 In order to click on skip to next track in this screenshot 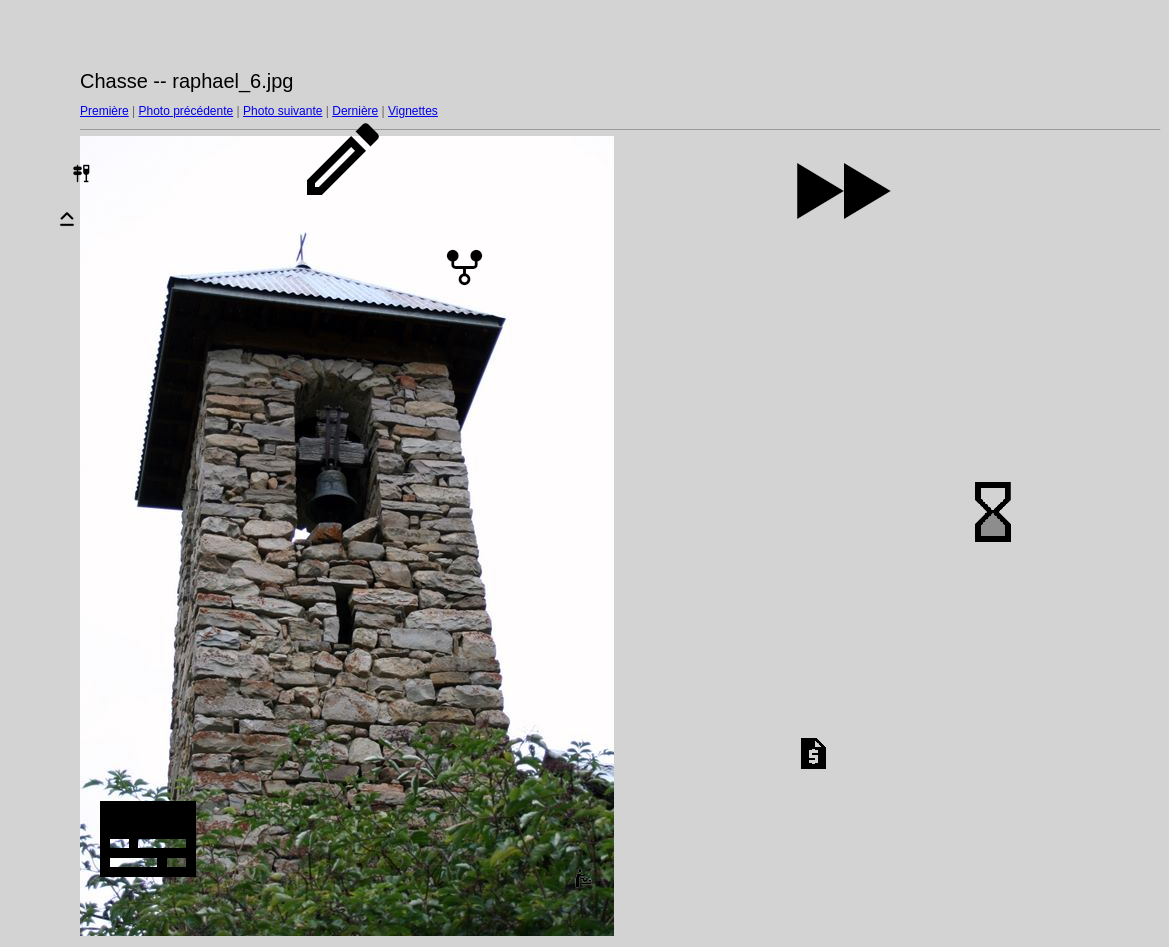, I will do `click(844, 191)`.